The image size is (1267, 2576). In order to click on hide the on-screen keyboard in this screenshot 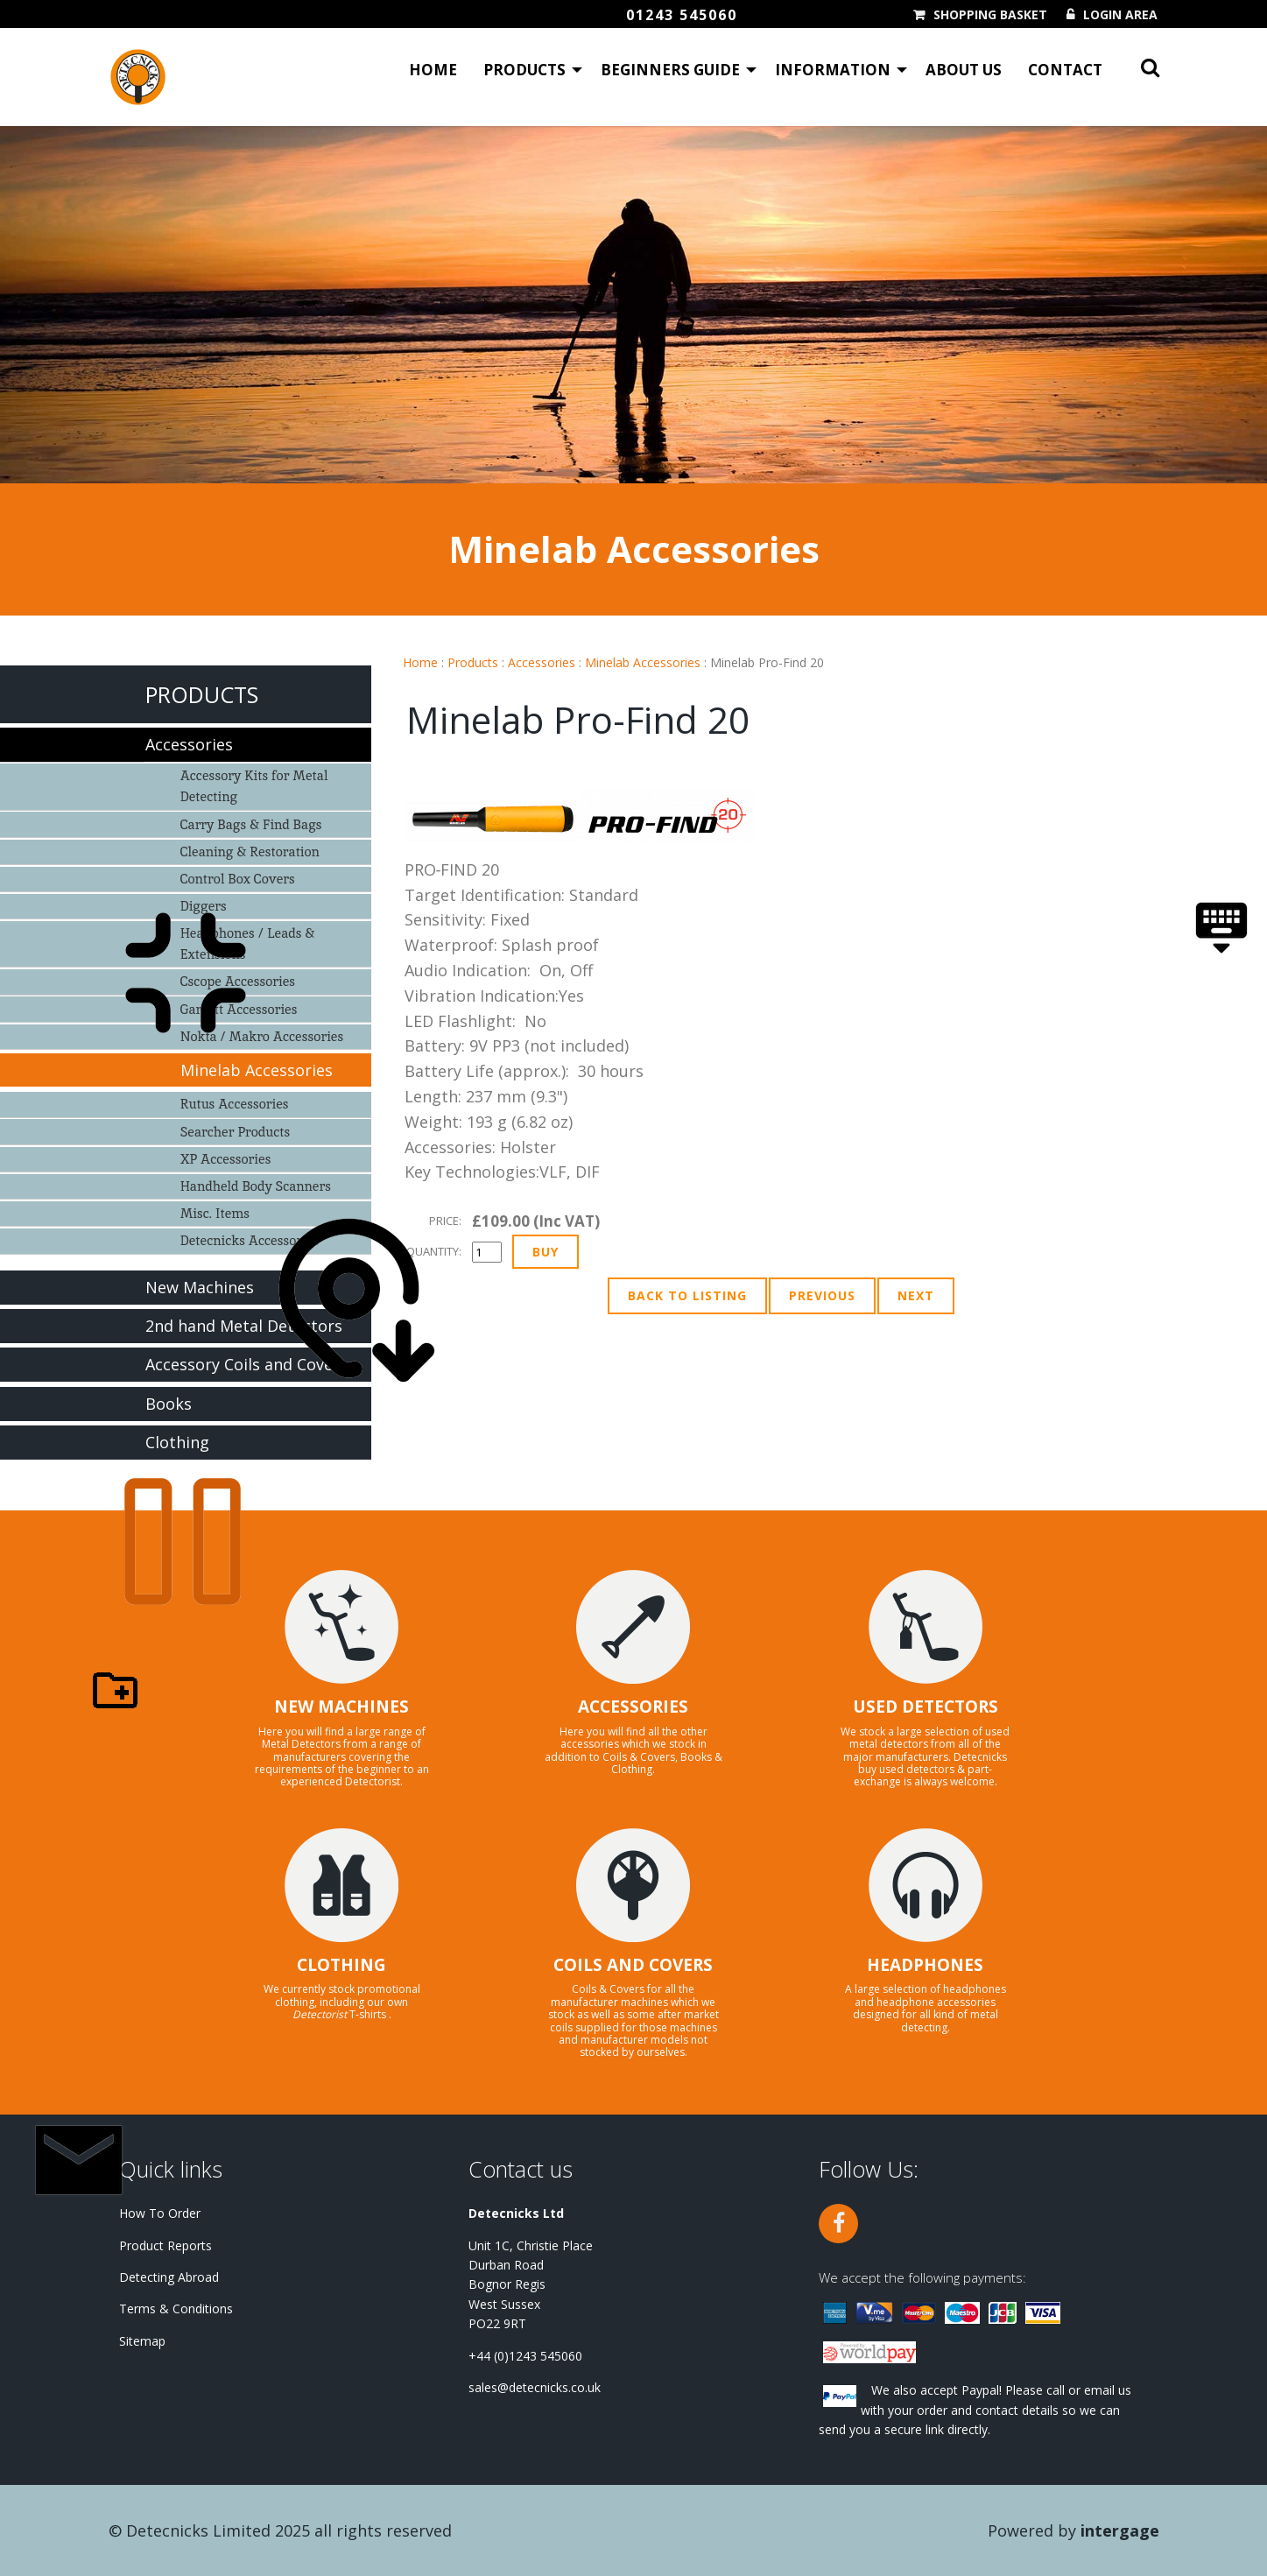, I will do `click(1221, 926)`.